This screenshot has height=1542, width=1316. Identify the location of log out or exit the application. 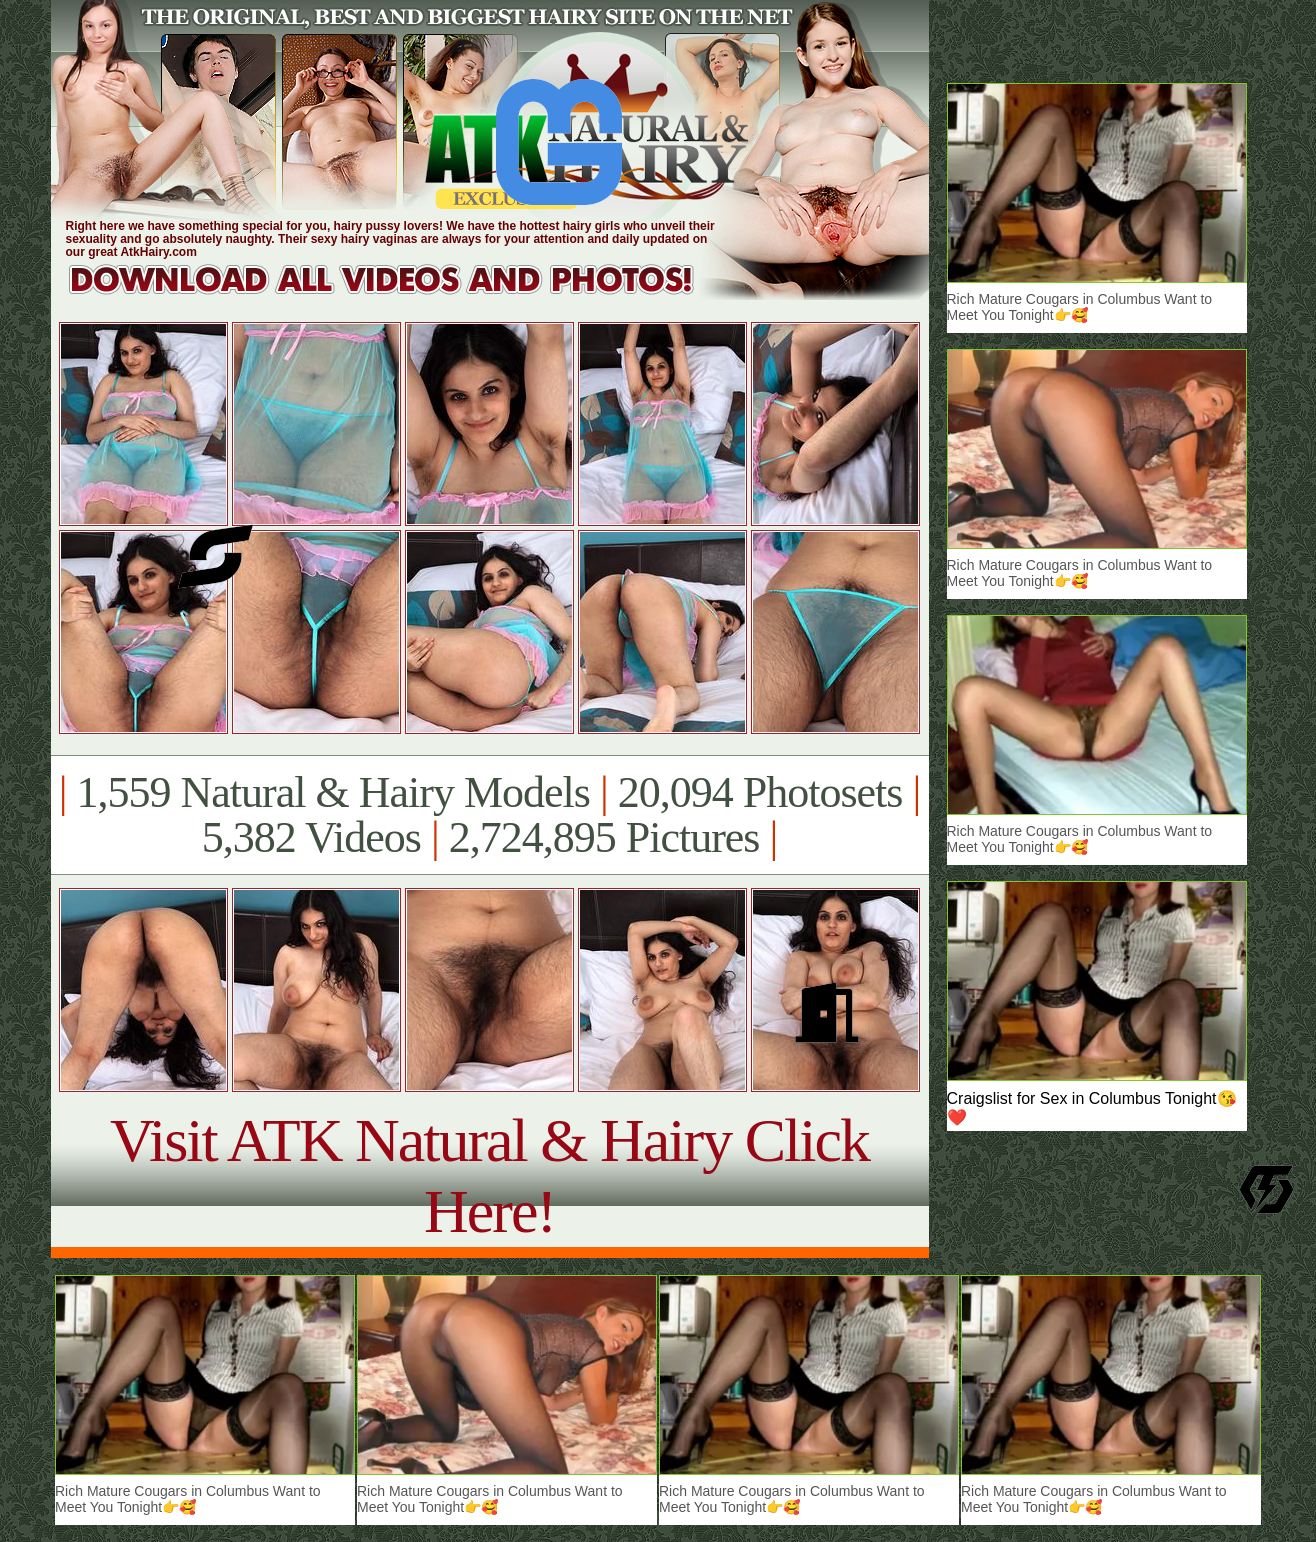
(827, 1014).